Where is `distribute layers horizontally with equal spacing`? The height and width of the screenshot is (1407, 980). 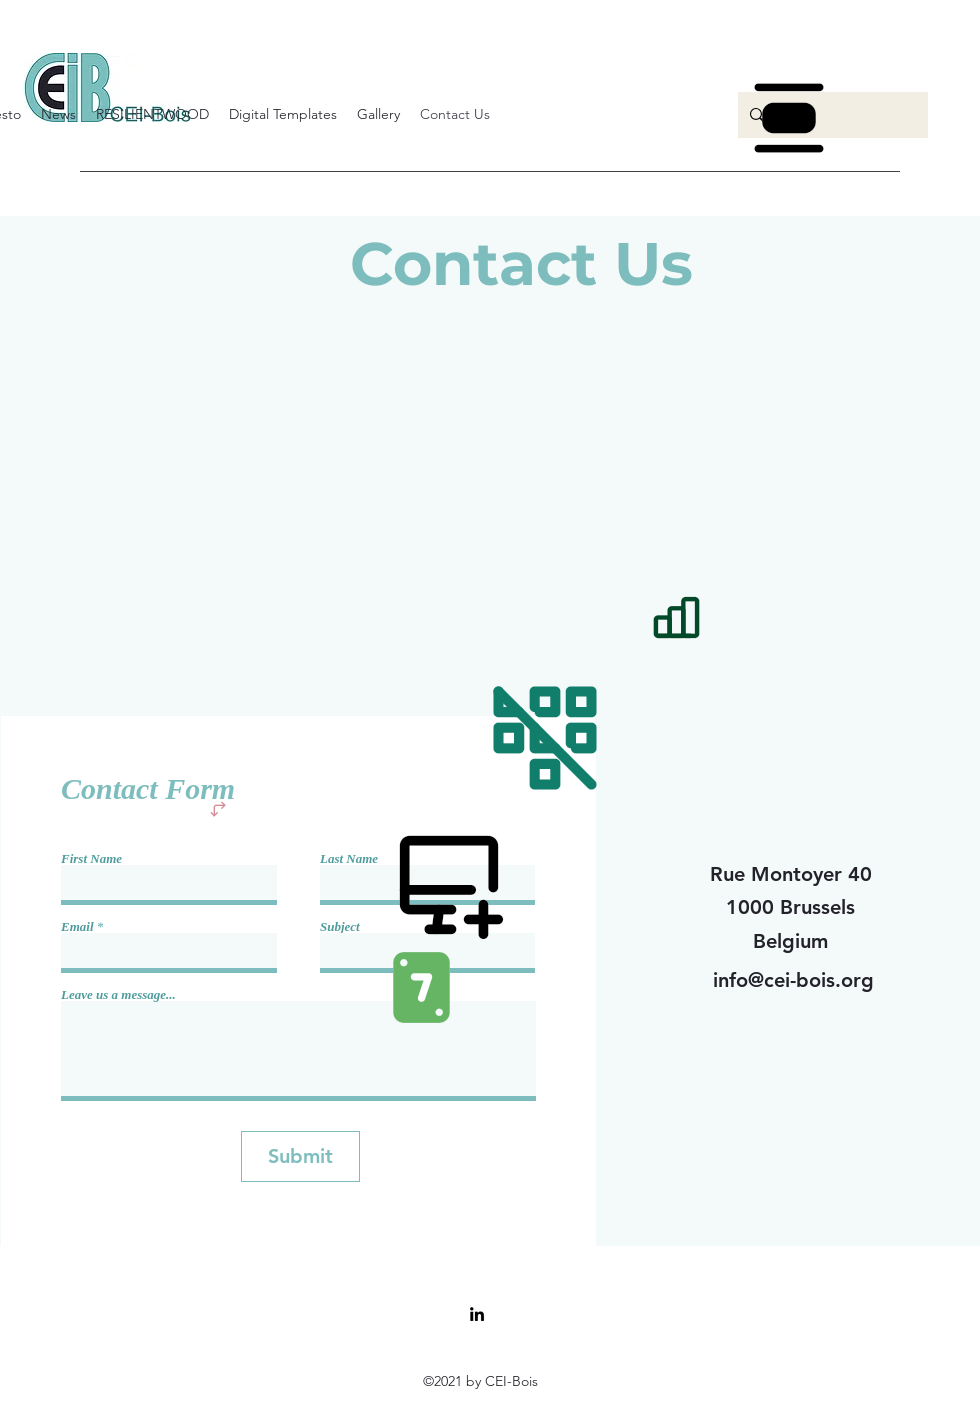 distribute layers horizontally with equal spacing is located at coordinates (789, 118).